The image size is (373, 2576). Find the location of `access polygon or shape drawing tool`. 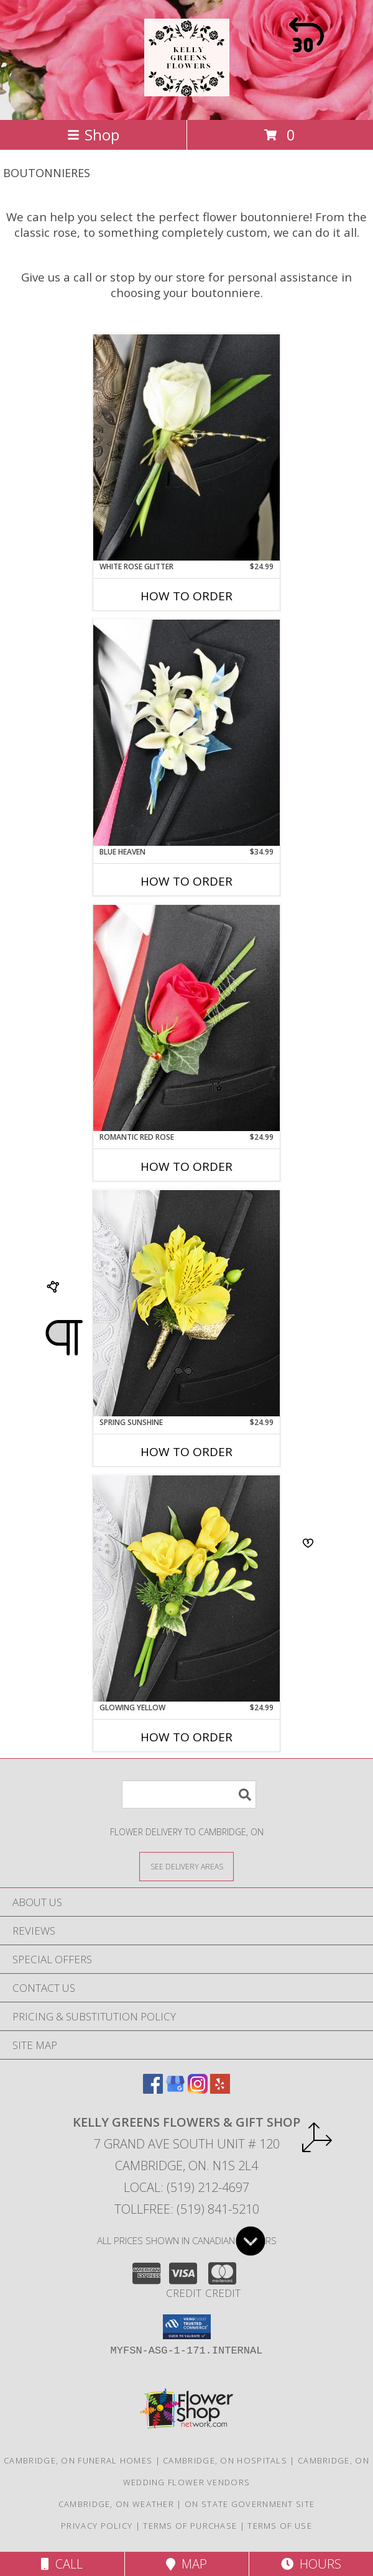

access polygon or shape drawing tool is located at coordinates (53, 1286).